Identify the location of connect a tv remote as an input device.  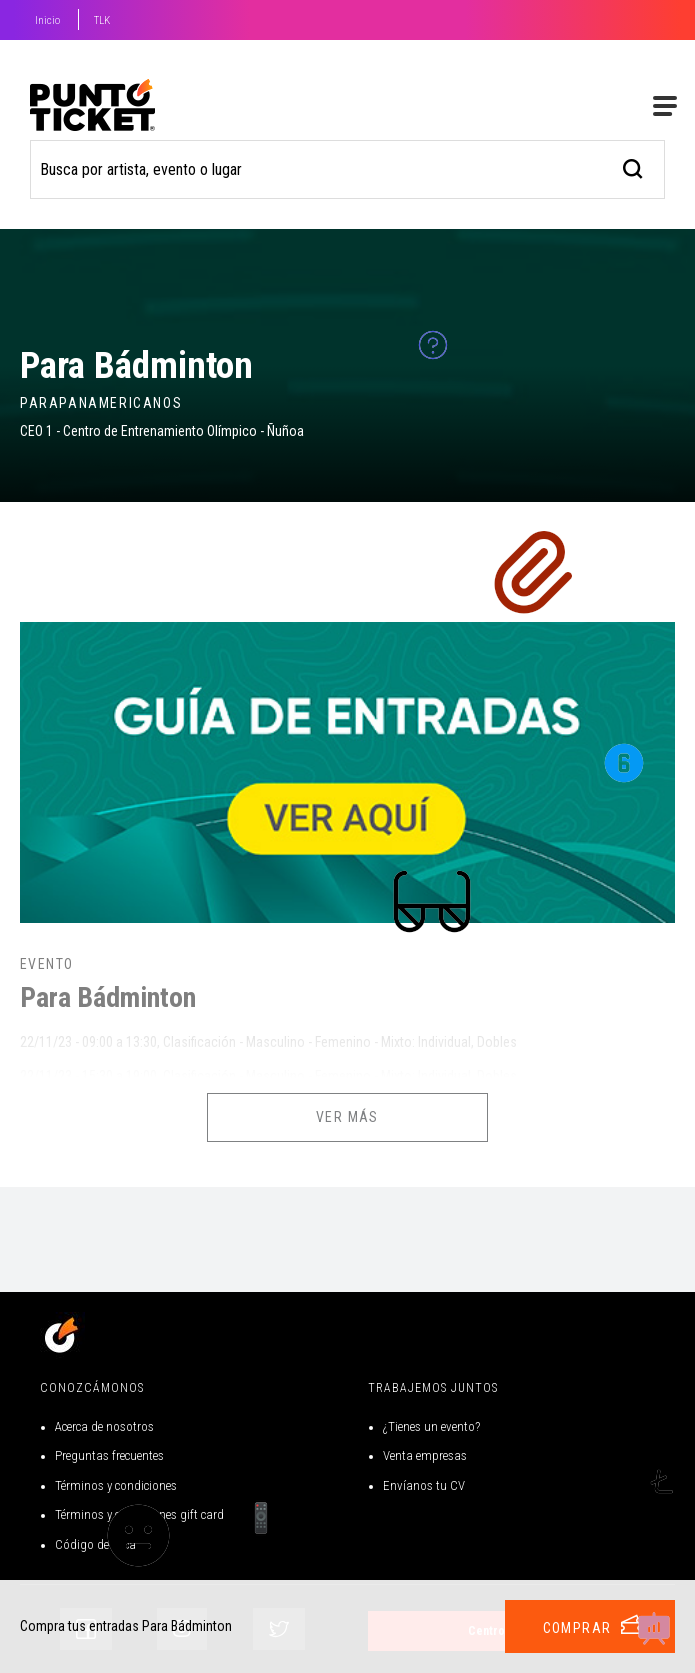
(261, 1518).